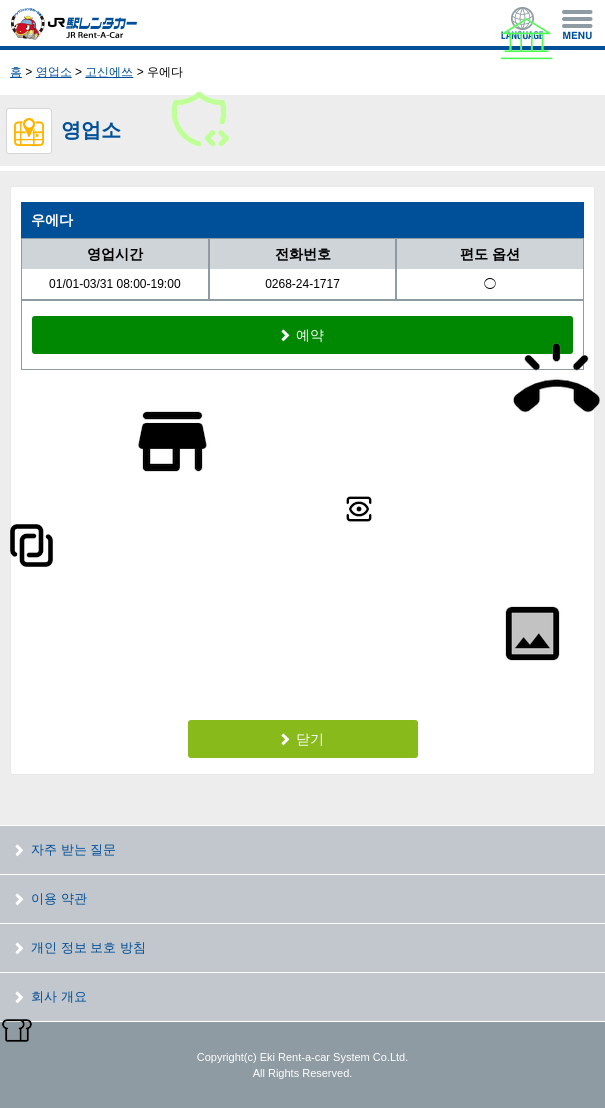 The image size is (605, 1108). Describe the element at coordinates (556, 379) in the screenshot. I see `incoming call alert` at that location.